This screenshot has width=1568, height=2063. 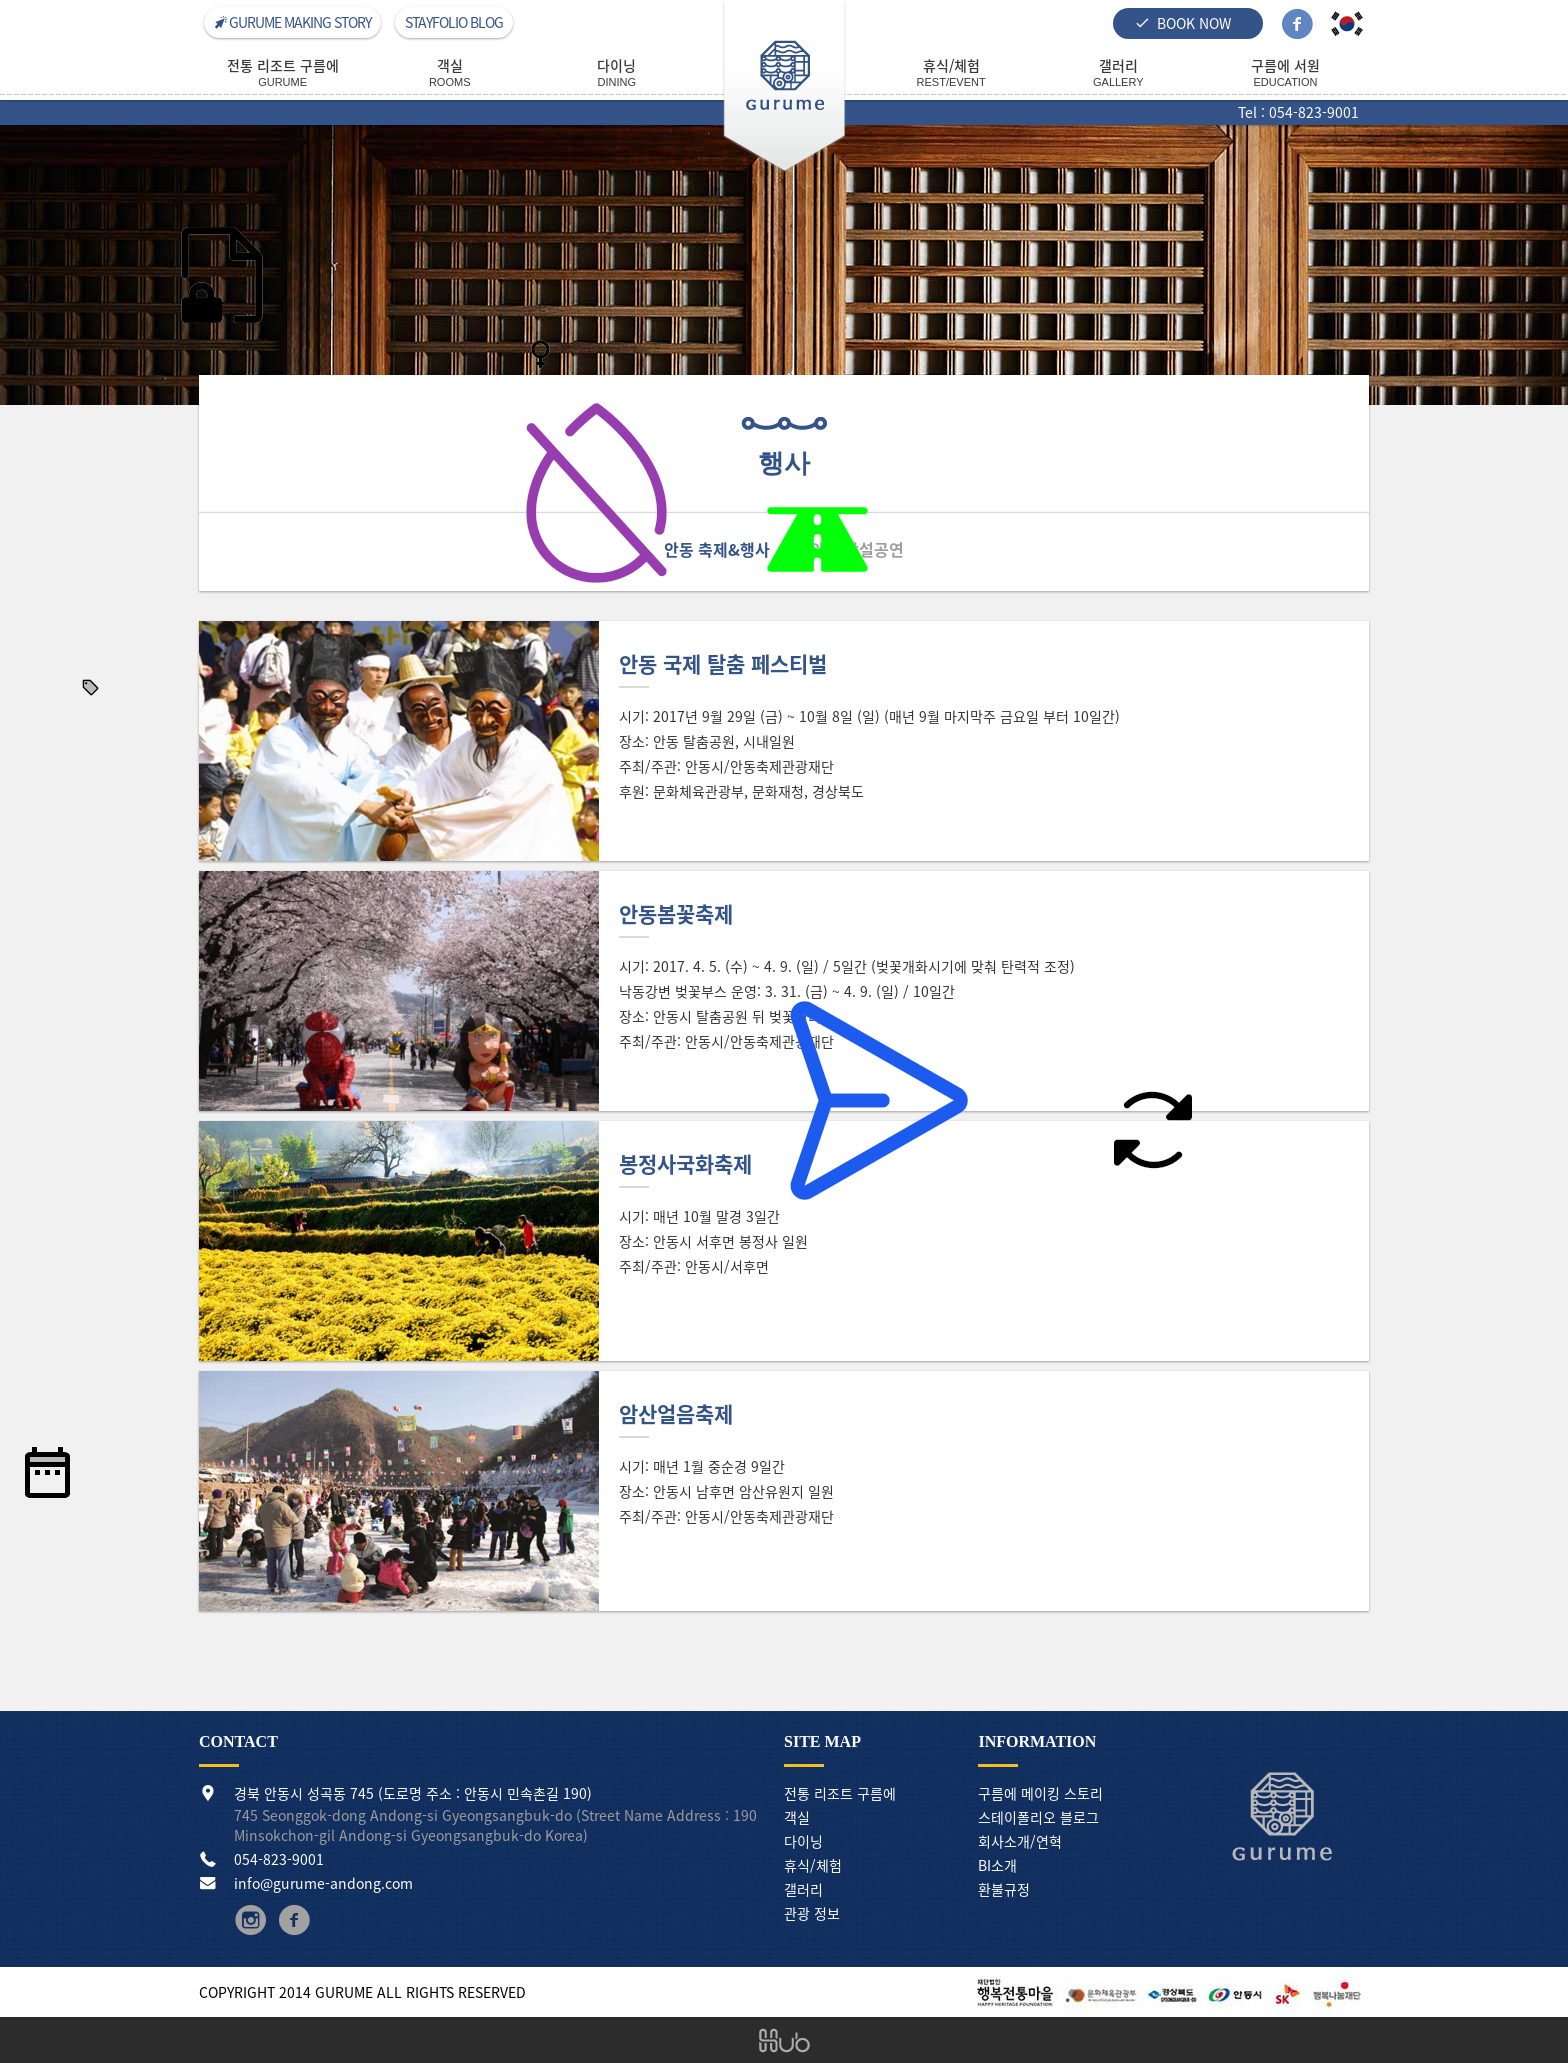 What do you see at coordinates (817, 539) in the screenshot?
I see `view directions or navigation` at bounding box center [817, 539].